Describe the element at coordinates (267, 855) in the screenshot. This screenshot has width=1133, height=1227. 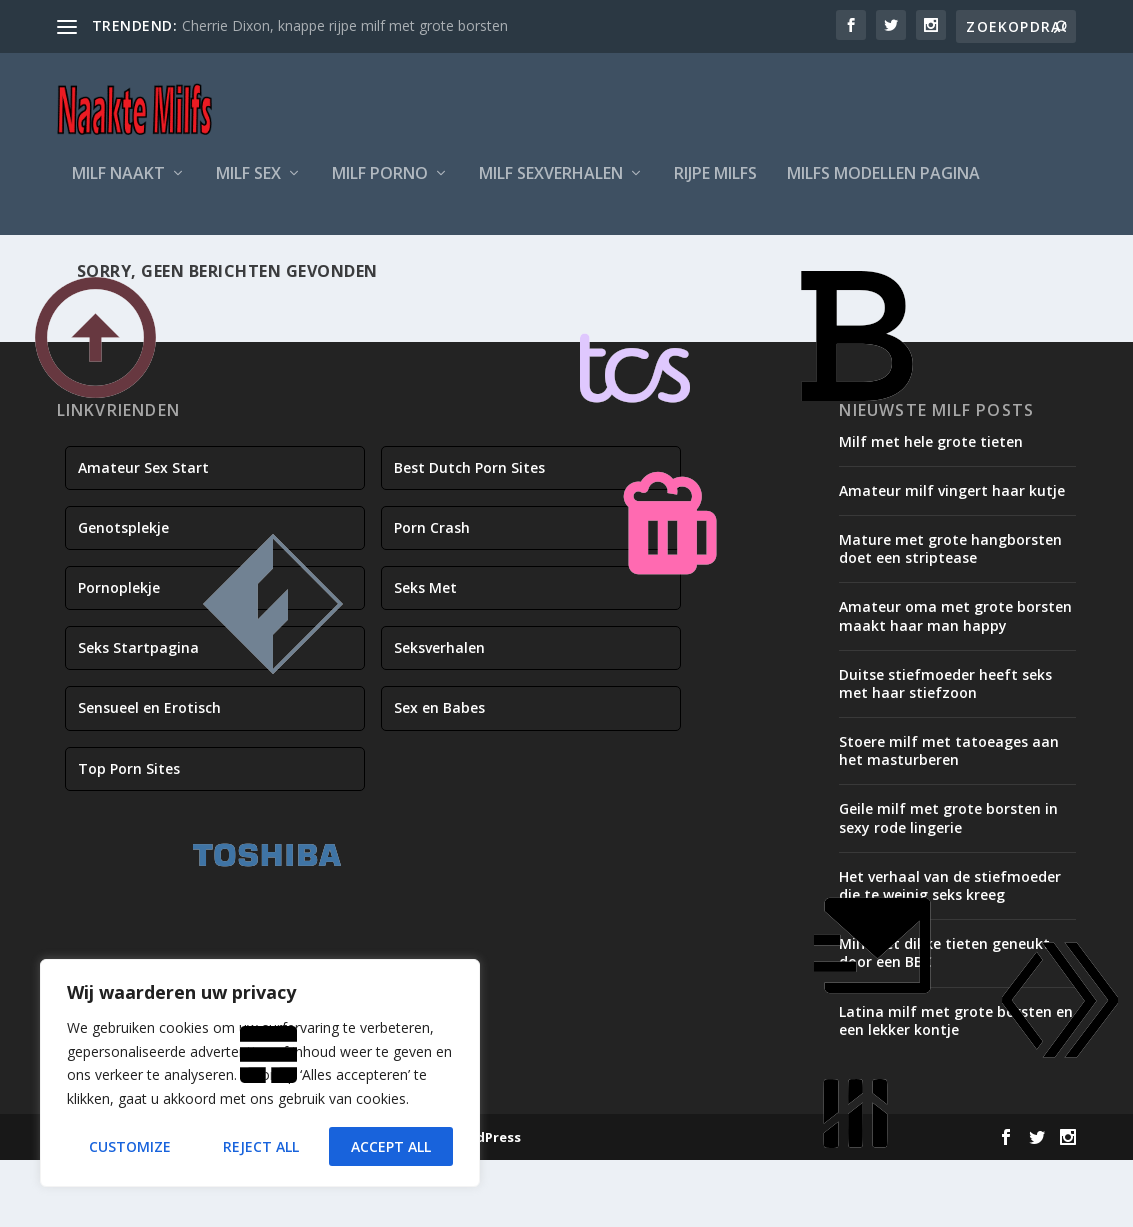
I see `Toshiba brand logo` at that location.